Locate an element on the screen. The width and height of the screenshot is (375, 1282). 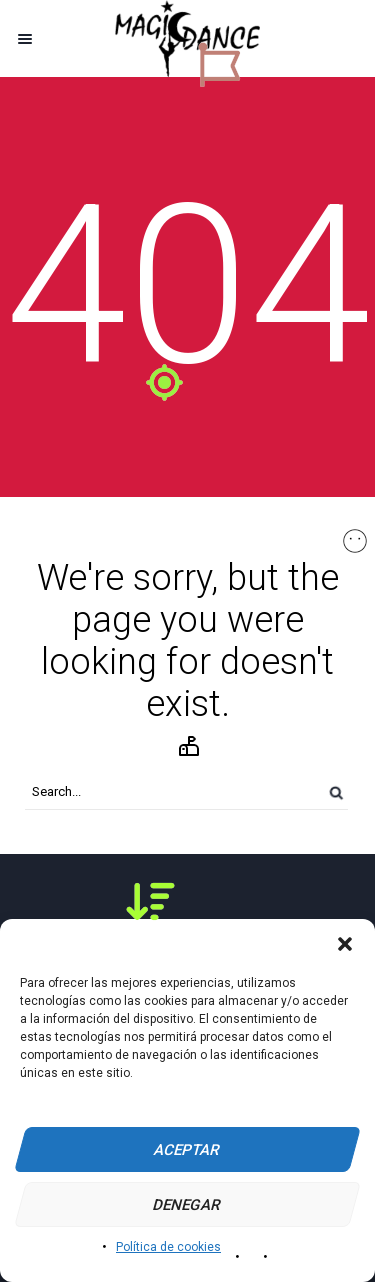
indicates neutral or no reaction is located at coordinates (355, 541).